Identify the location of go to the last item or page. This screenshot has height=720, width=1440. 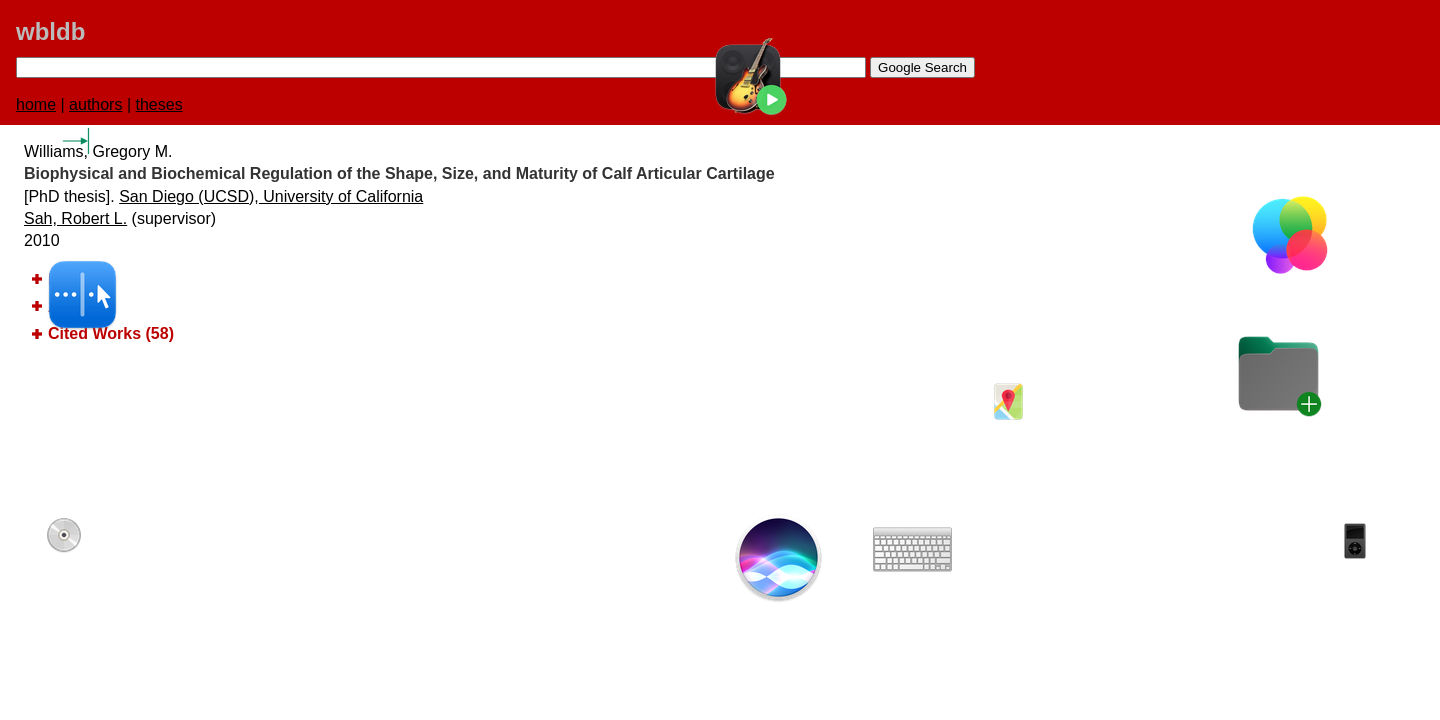
(76, 141).